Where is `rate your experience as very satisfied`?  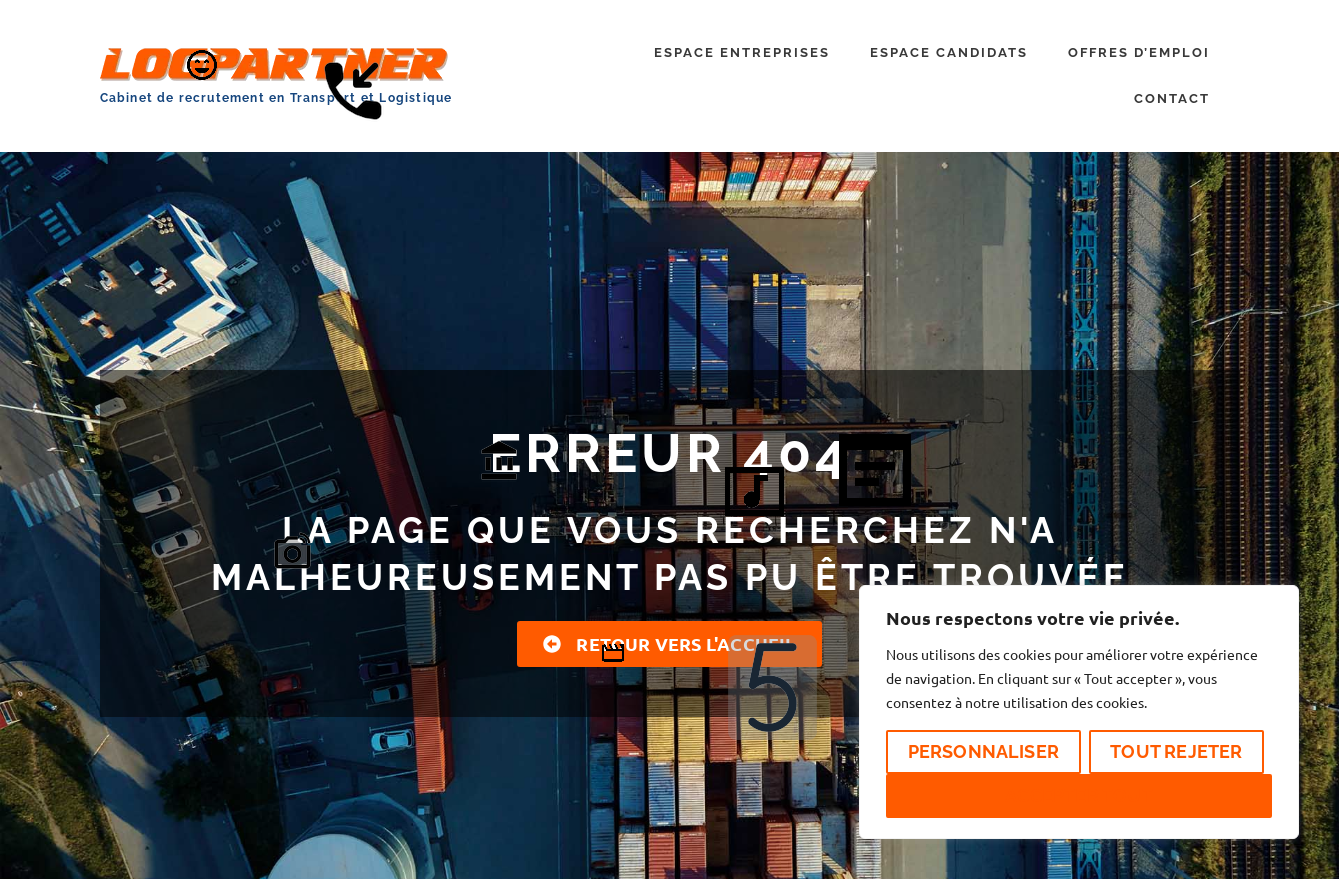
rate your experience as very satisfied is located at coordinates (202, 65).